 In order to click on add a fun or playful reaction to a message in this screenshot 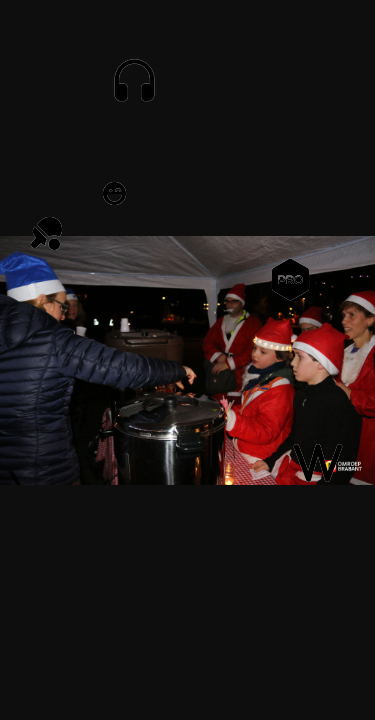, I will do `click(114, 193)`.